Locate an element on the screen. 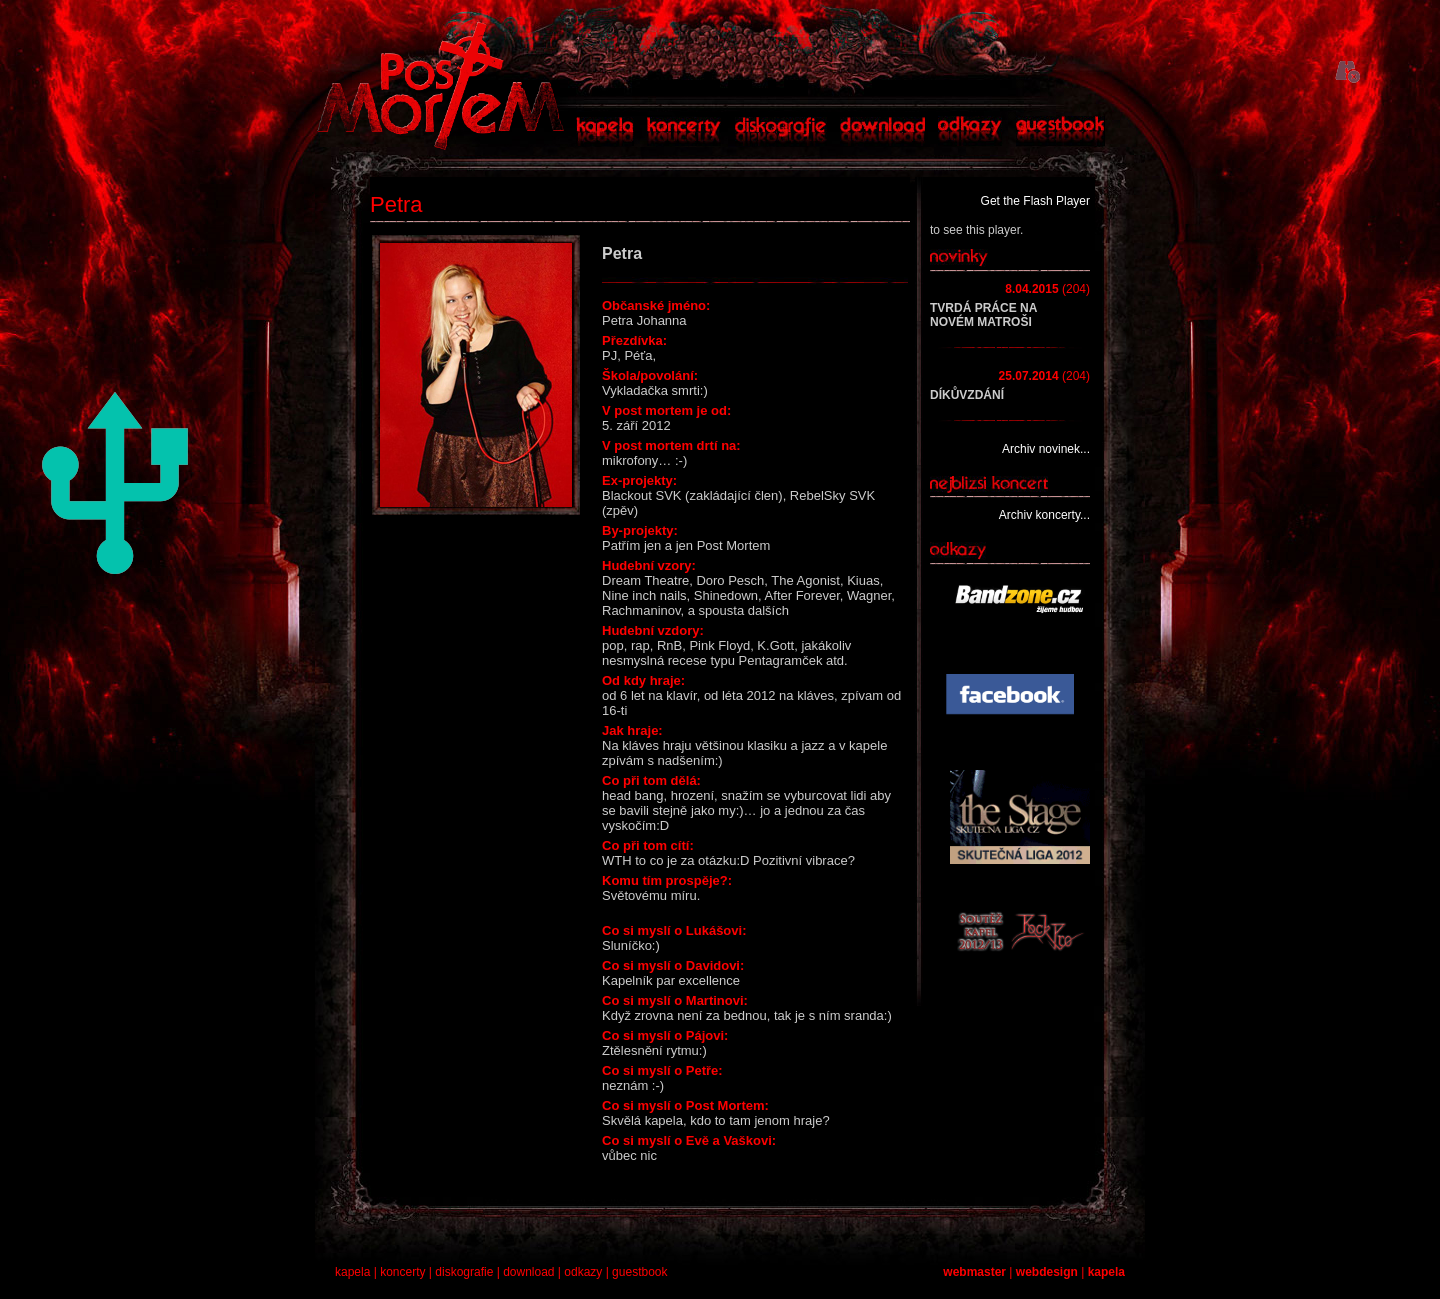  road closure or blocked route is located at coordinates (1346, 70).